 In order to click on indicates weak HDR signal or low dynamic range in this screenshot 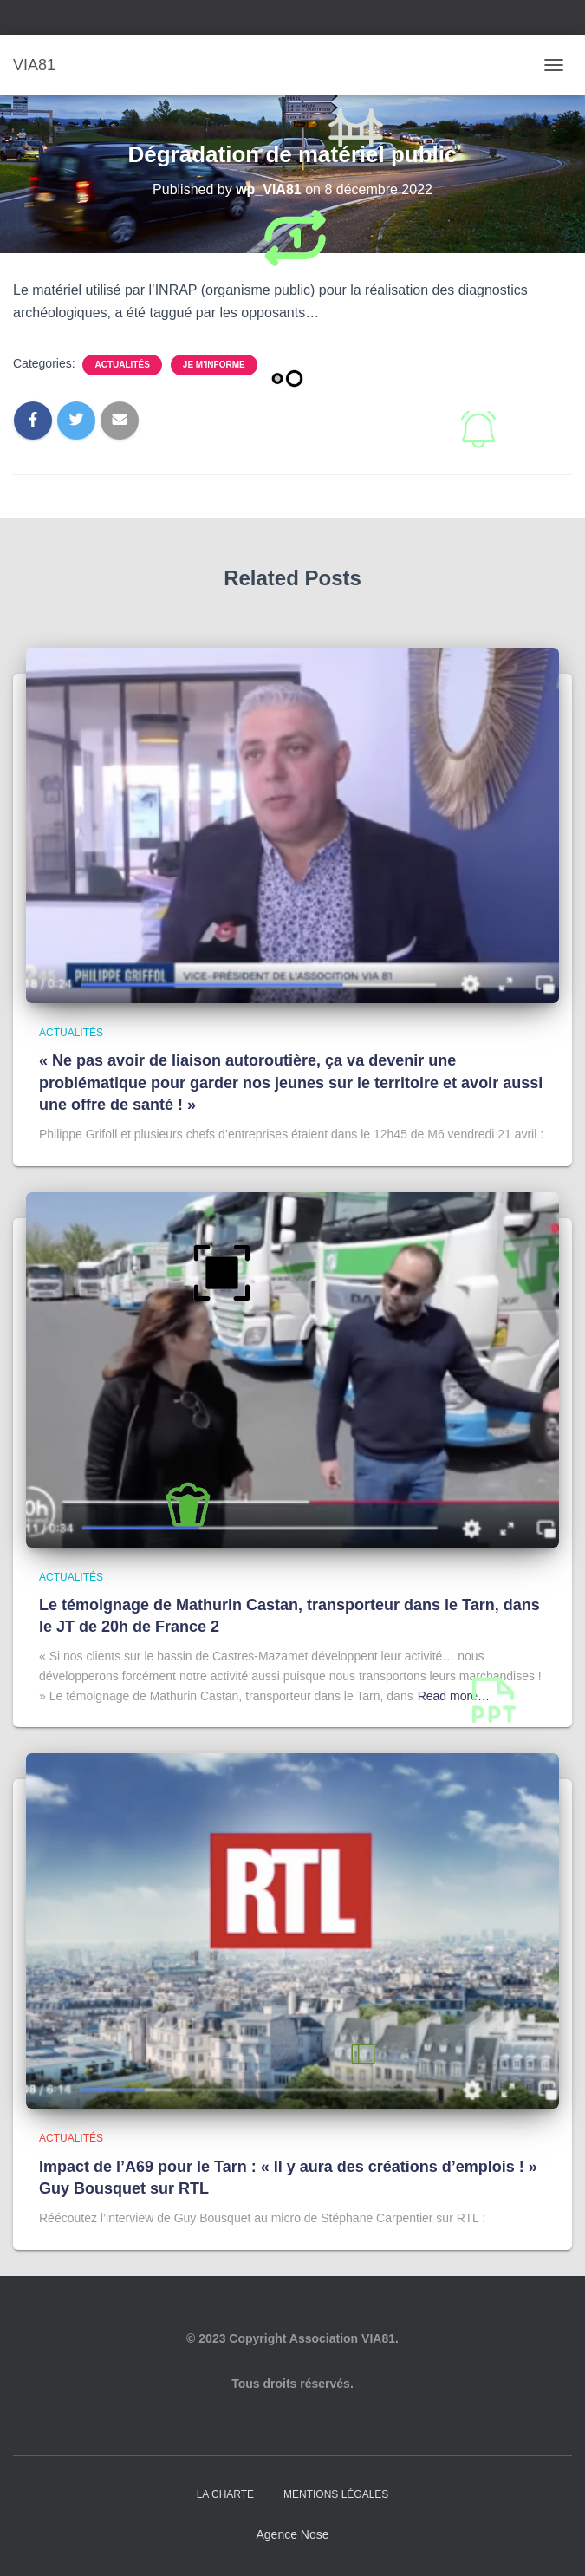, I will do `click(287, 378)`.